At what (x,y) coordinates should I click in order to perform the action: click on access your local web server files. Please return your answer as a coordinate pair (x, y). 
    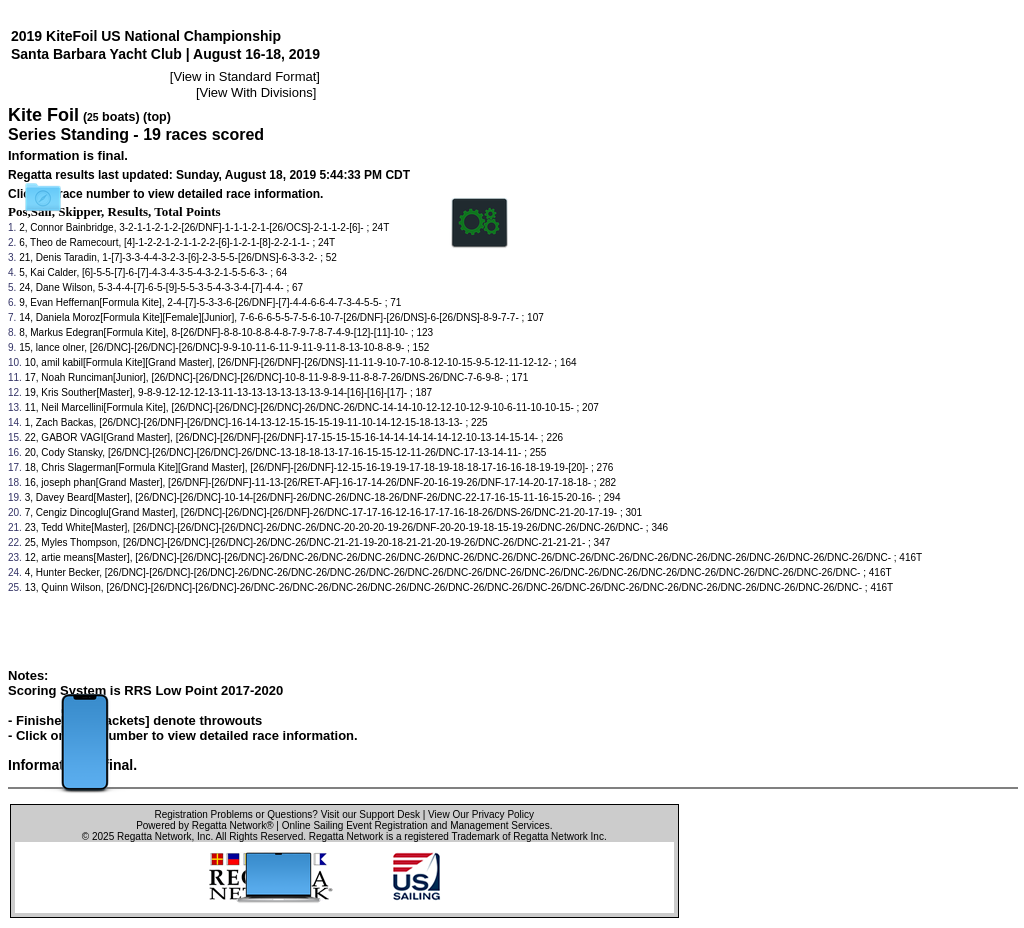
    Looking at the image, I should click on (43, 197).